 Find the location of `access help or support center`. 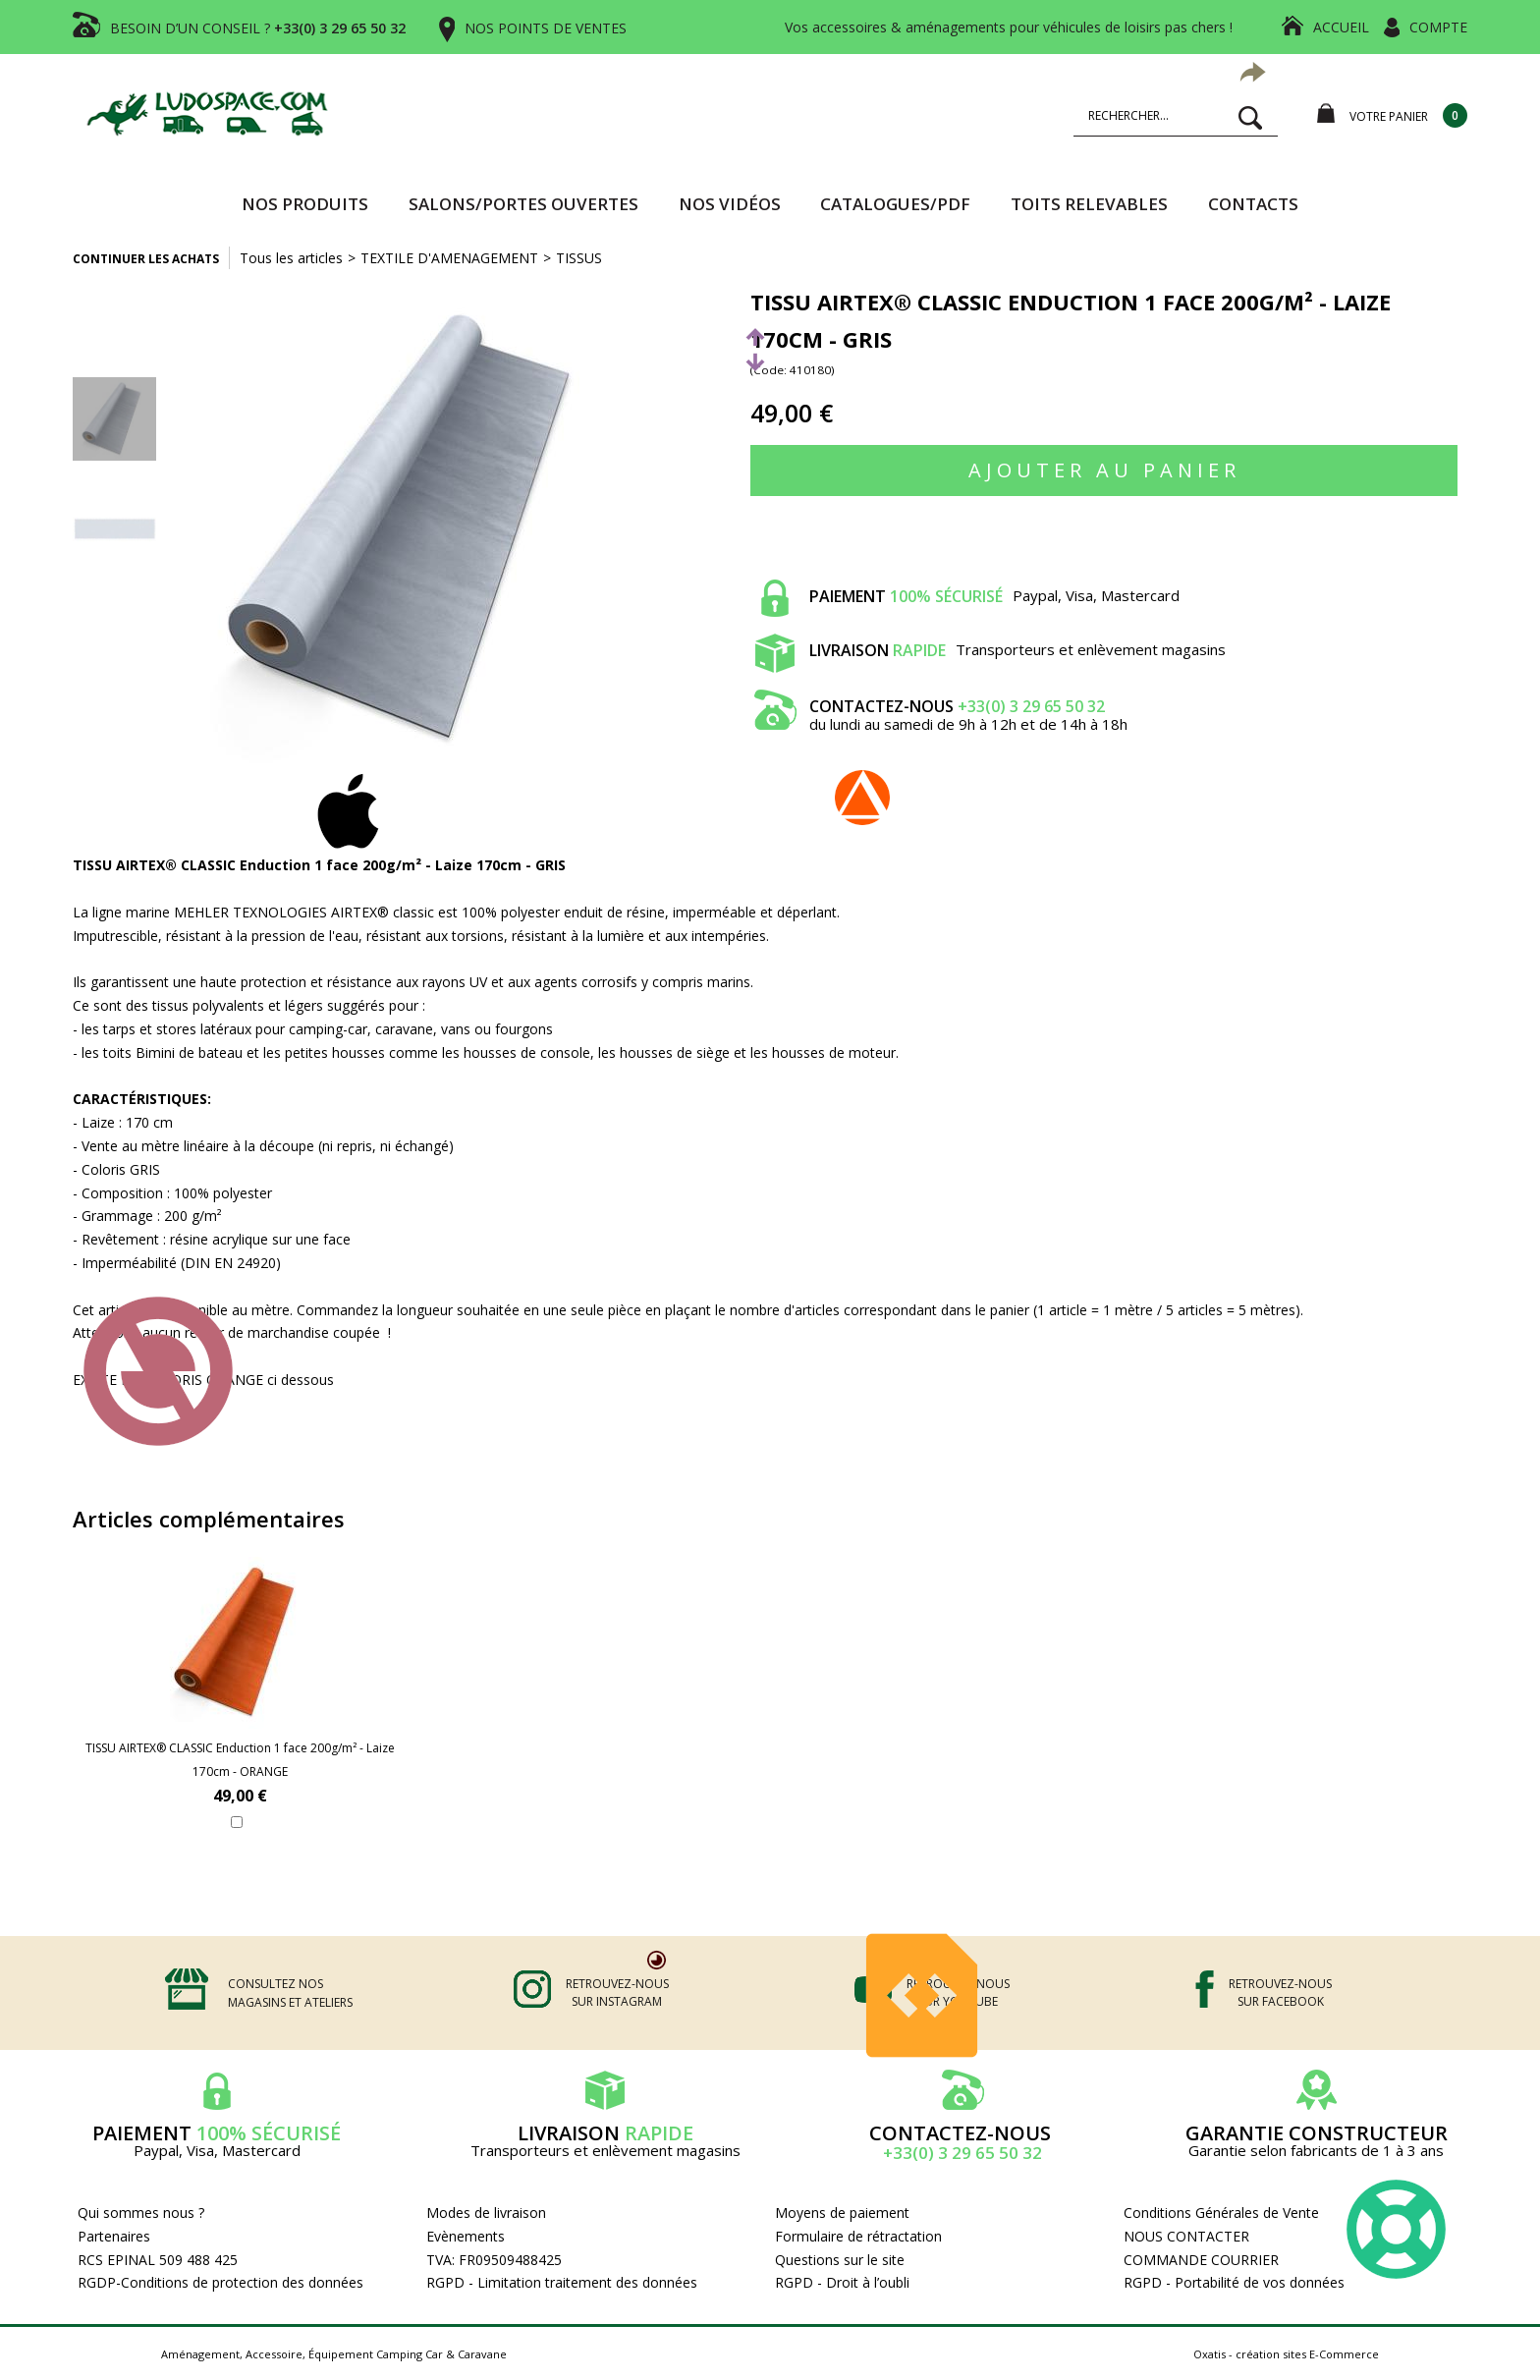

access help or support center is located at coordinates (1396, 2229).